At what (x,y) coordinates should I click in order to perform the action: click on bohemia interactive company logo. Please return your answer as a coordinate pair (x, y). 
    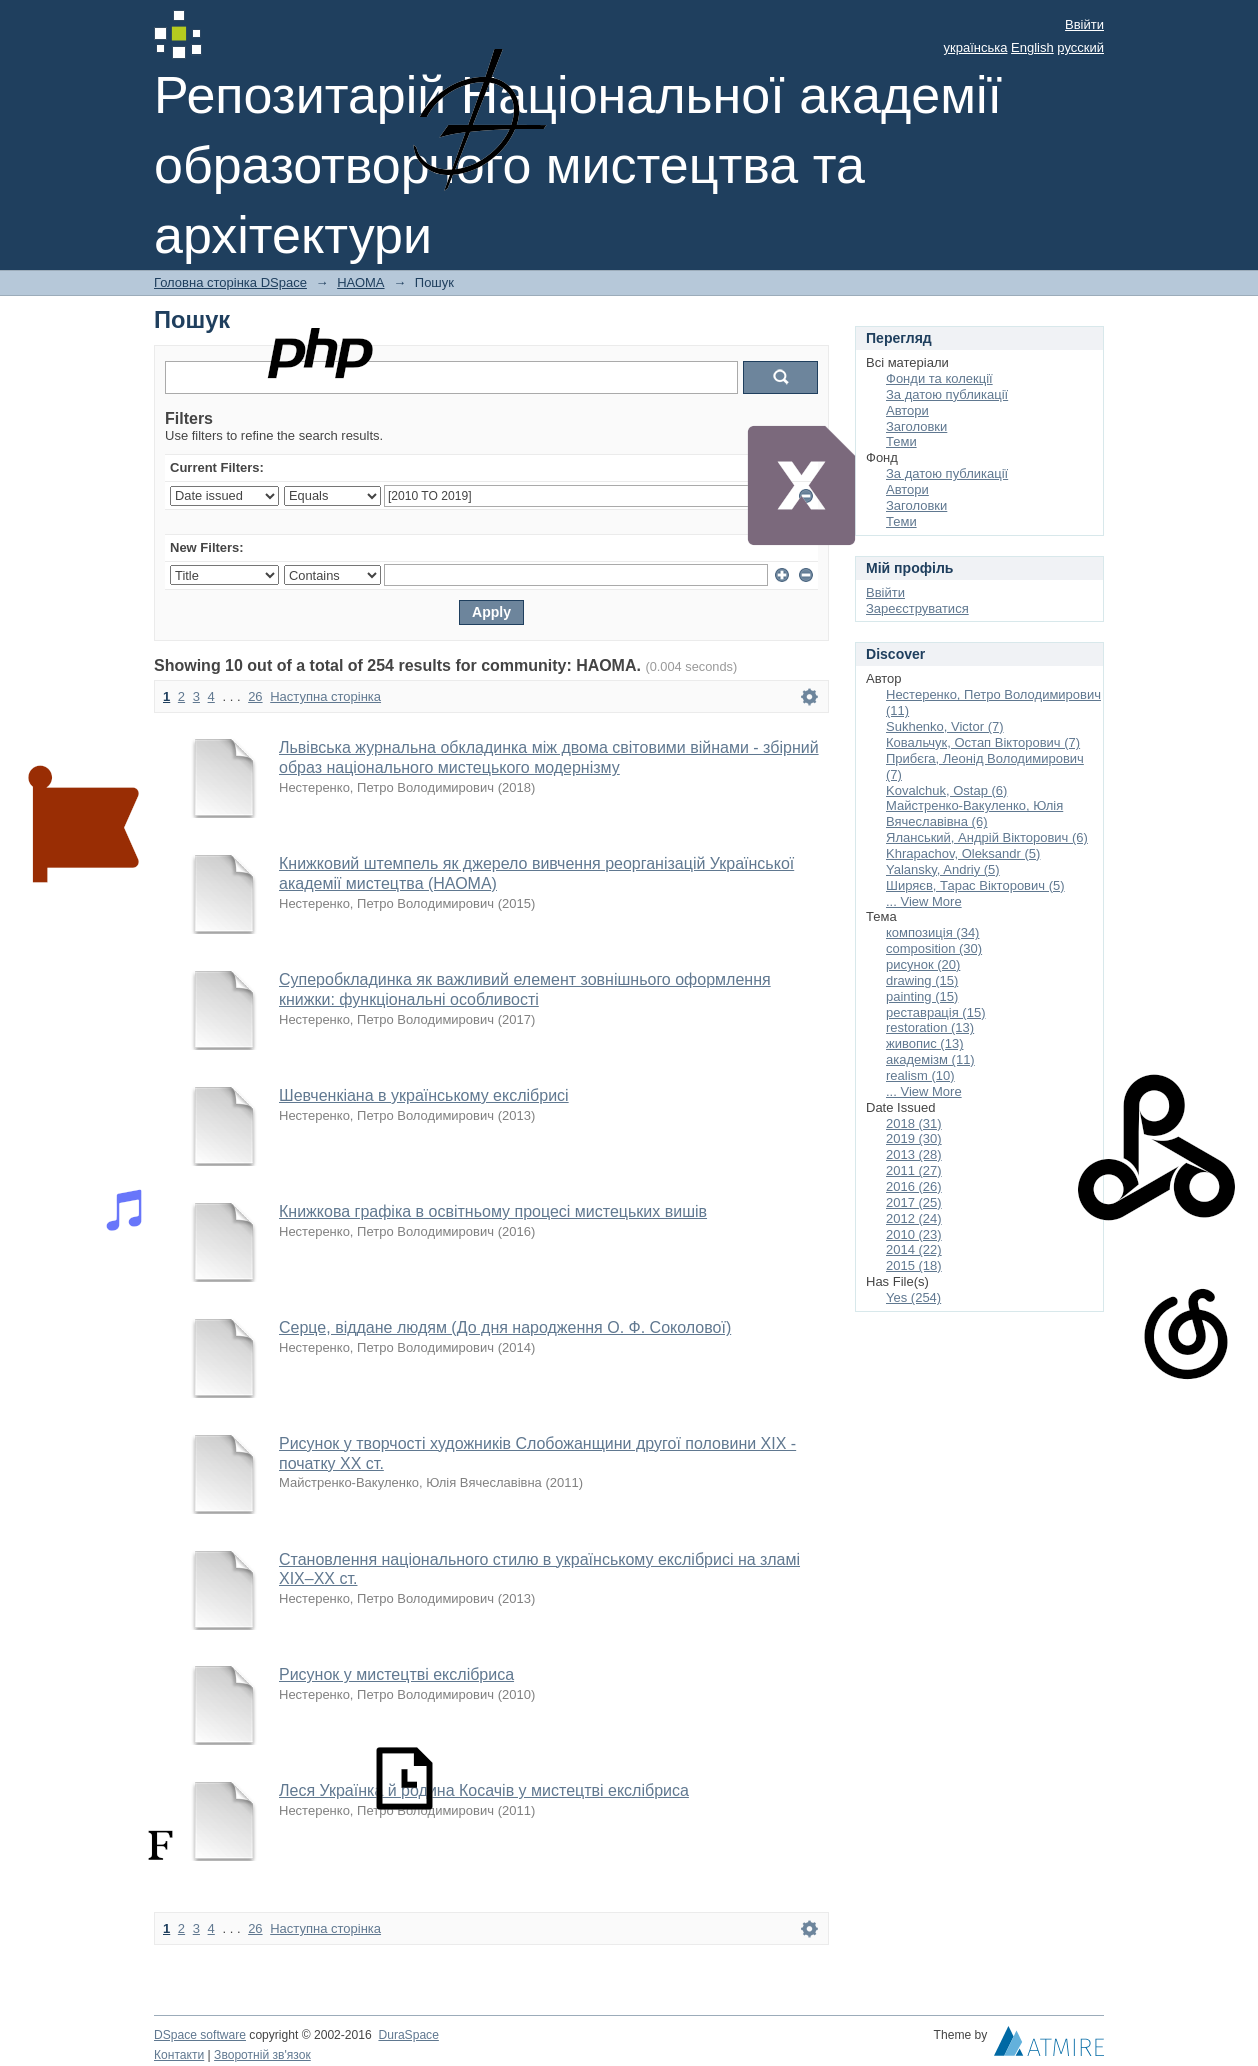
    Looking at the image, I should click on (480, 120).